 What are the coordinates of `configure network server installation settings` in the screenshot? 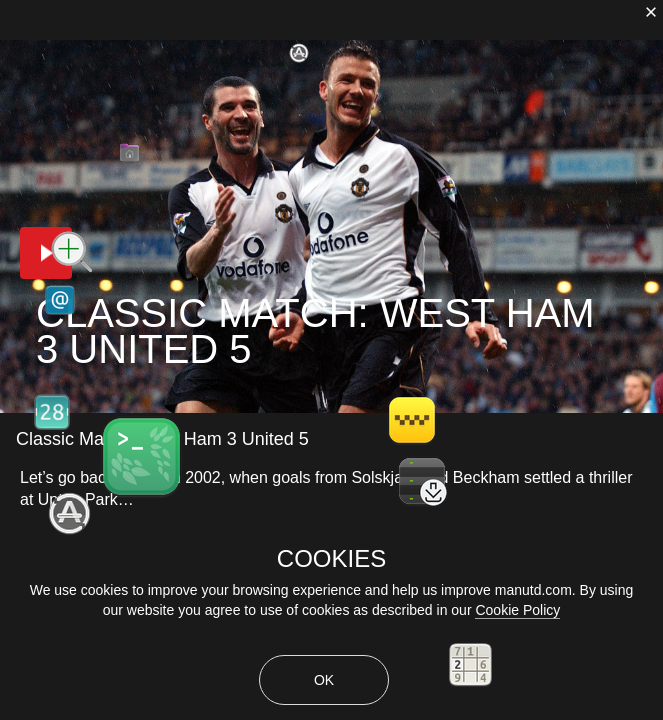 It's located at (422, 481).